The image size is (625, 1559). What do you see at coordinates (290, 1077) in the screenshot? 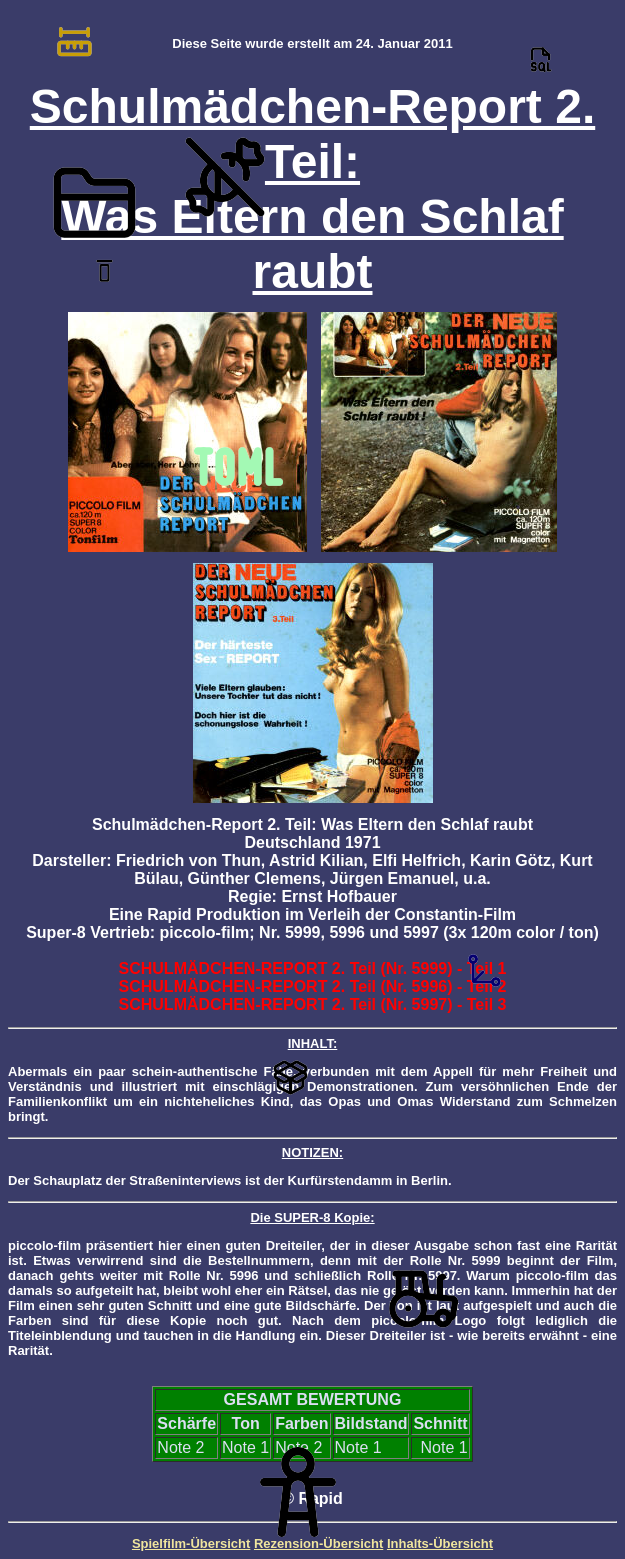
I see `view package contents` at bounding box center [290, 1077].